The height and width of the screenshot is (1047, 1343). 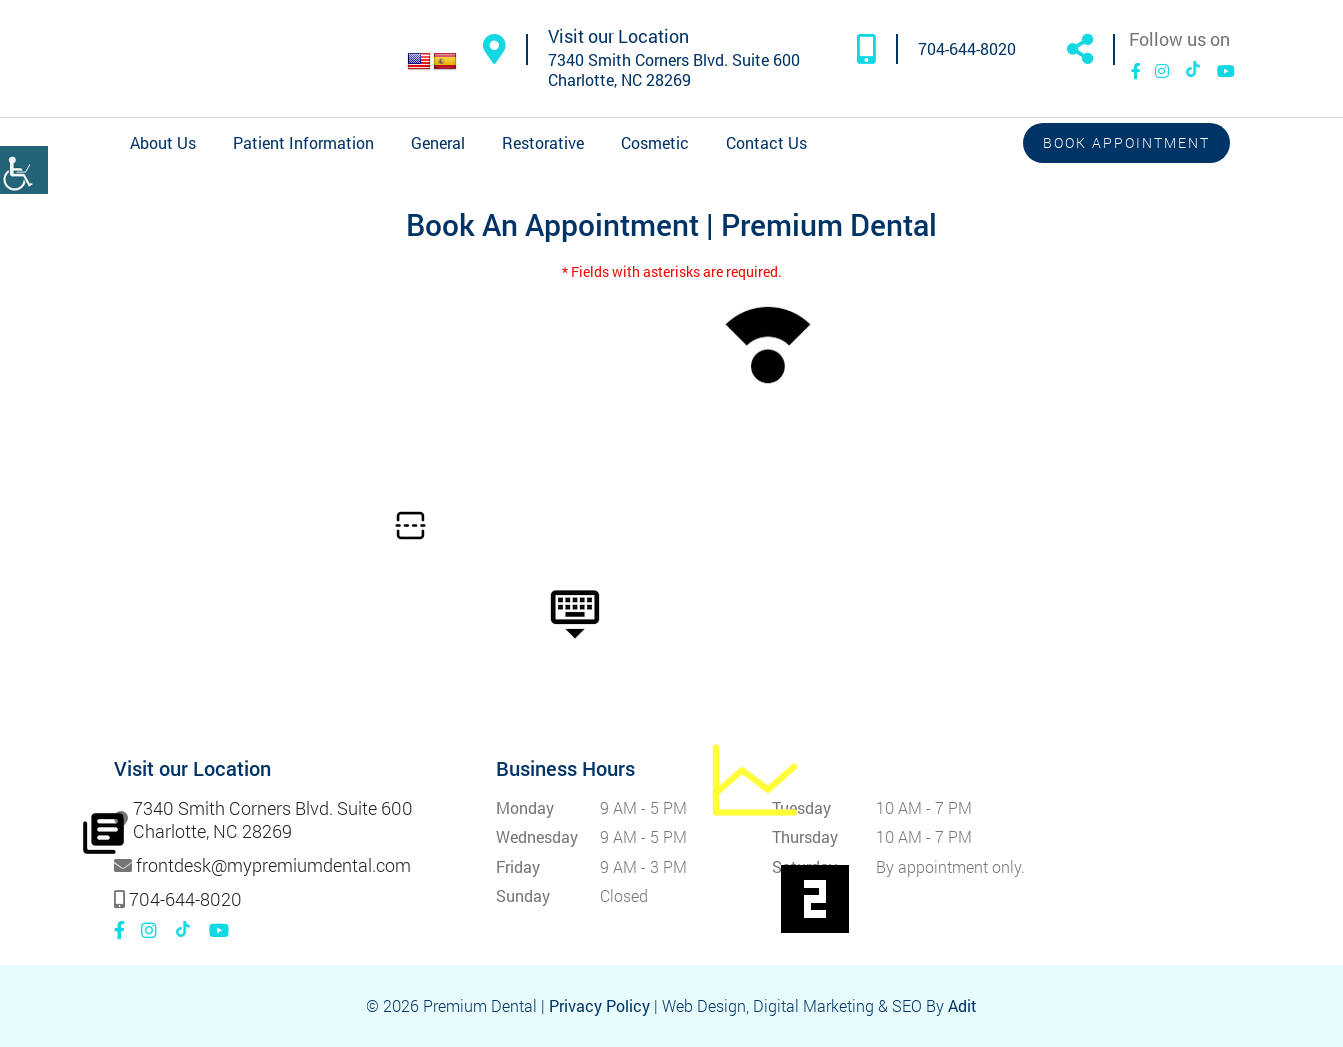 What do you see at coordinates (575, 612) in the screenshot?
I see `hide the on-screen keyboard` at bounding box center [575, 612].